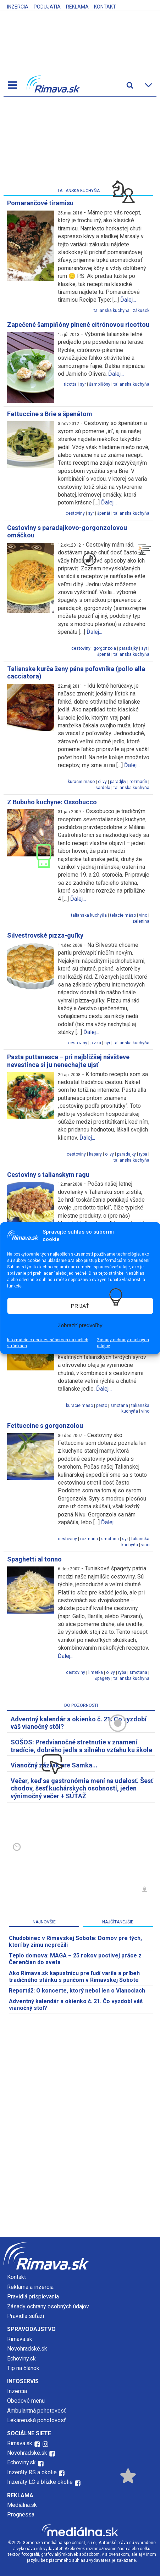  I want to click on open cantata music player, so click(89, 559).